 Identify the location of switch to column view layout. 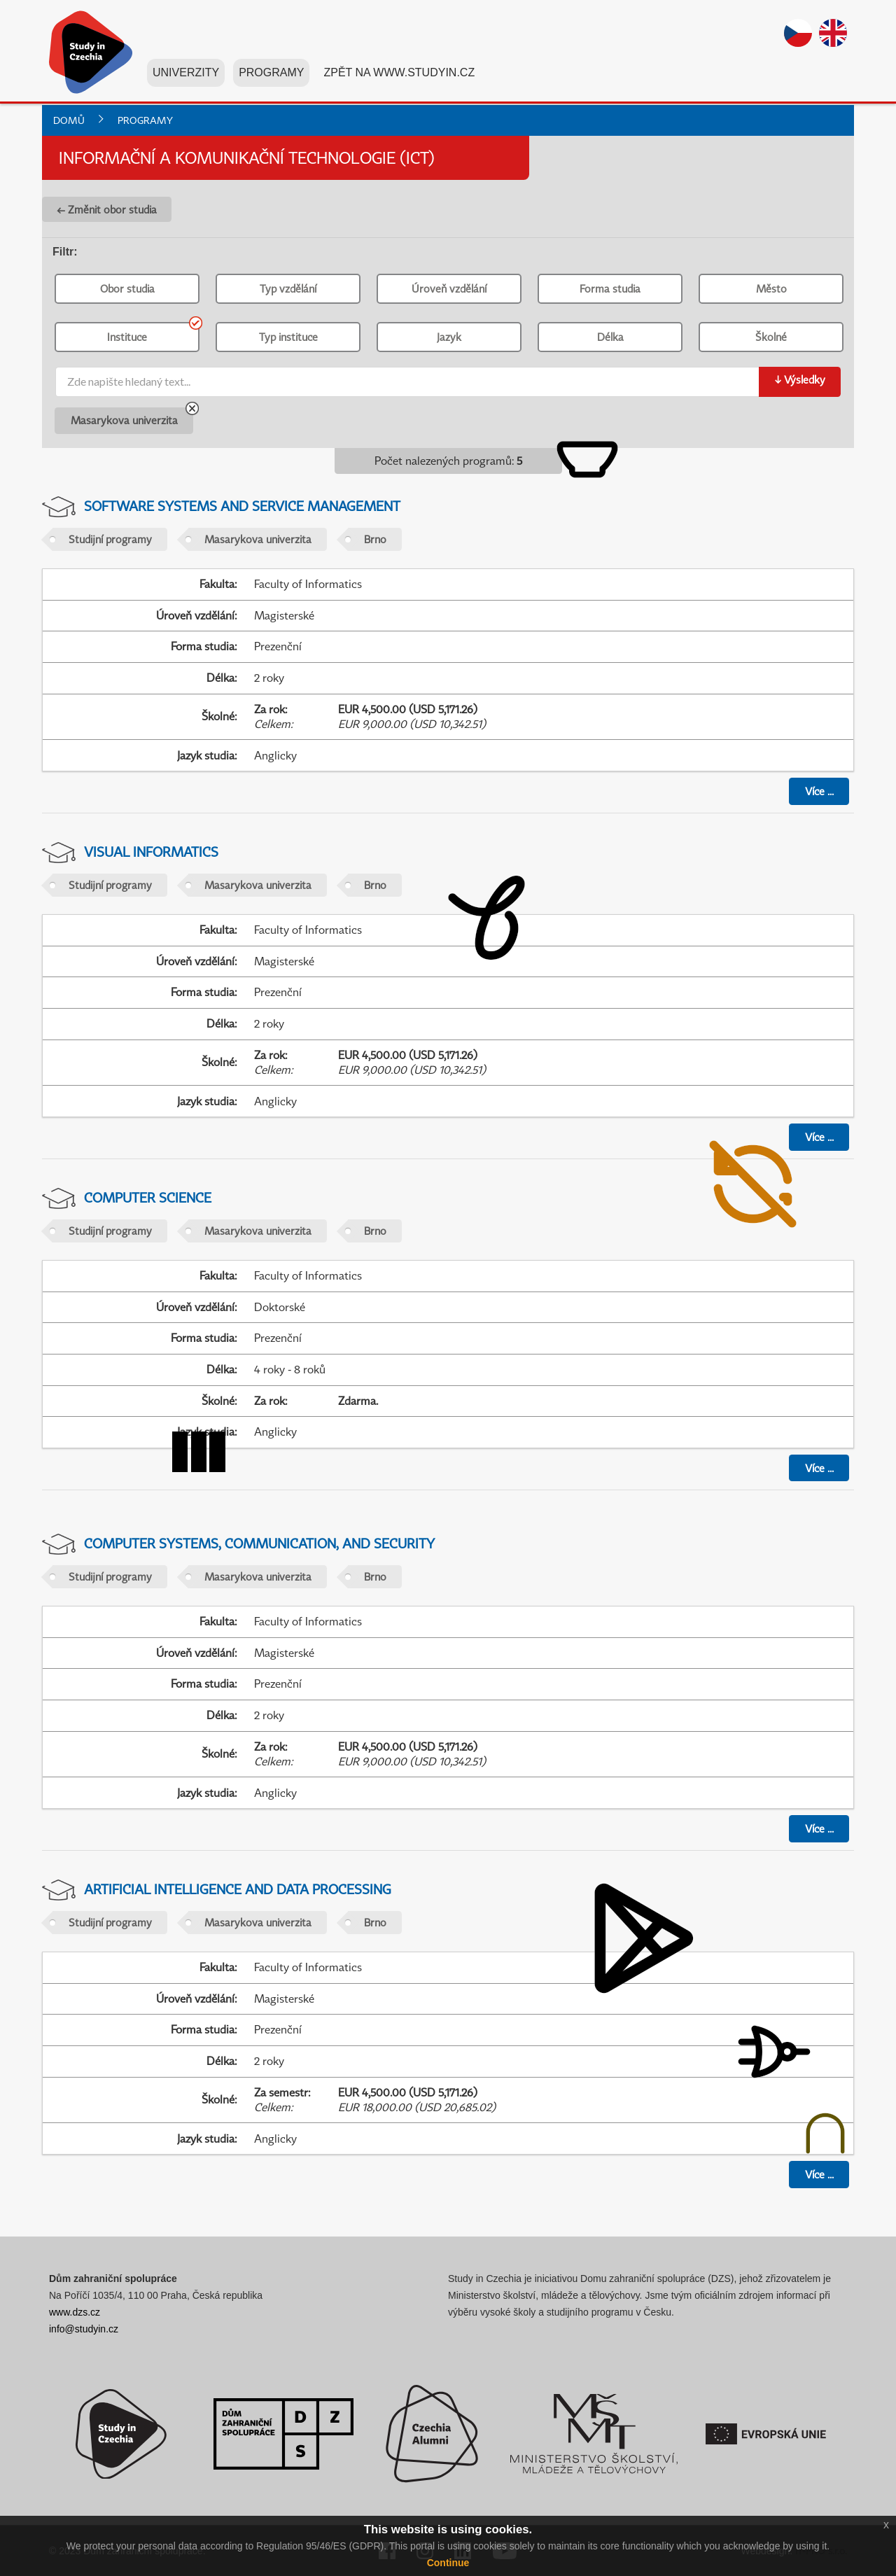
(197, 1453).